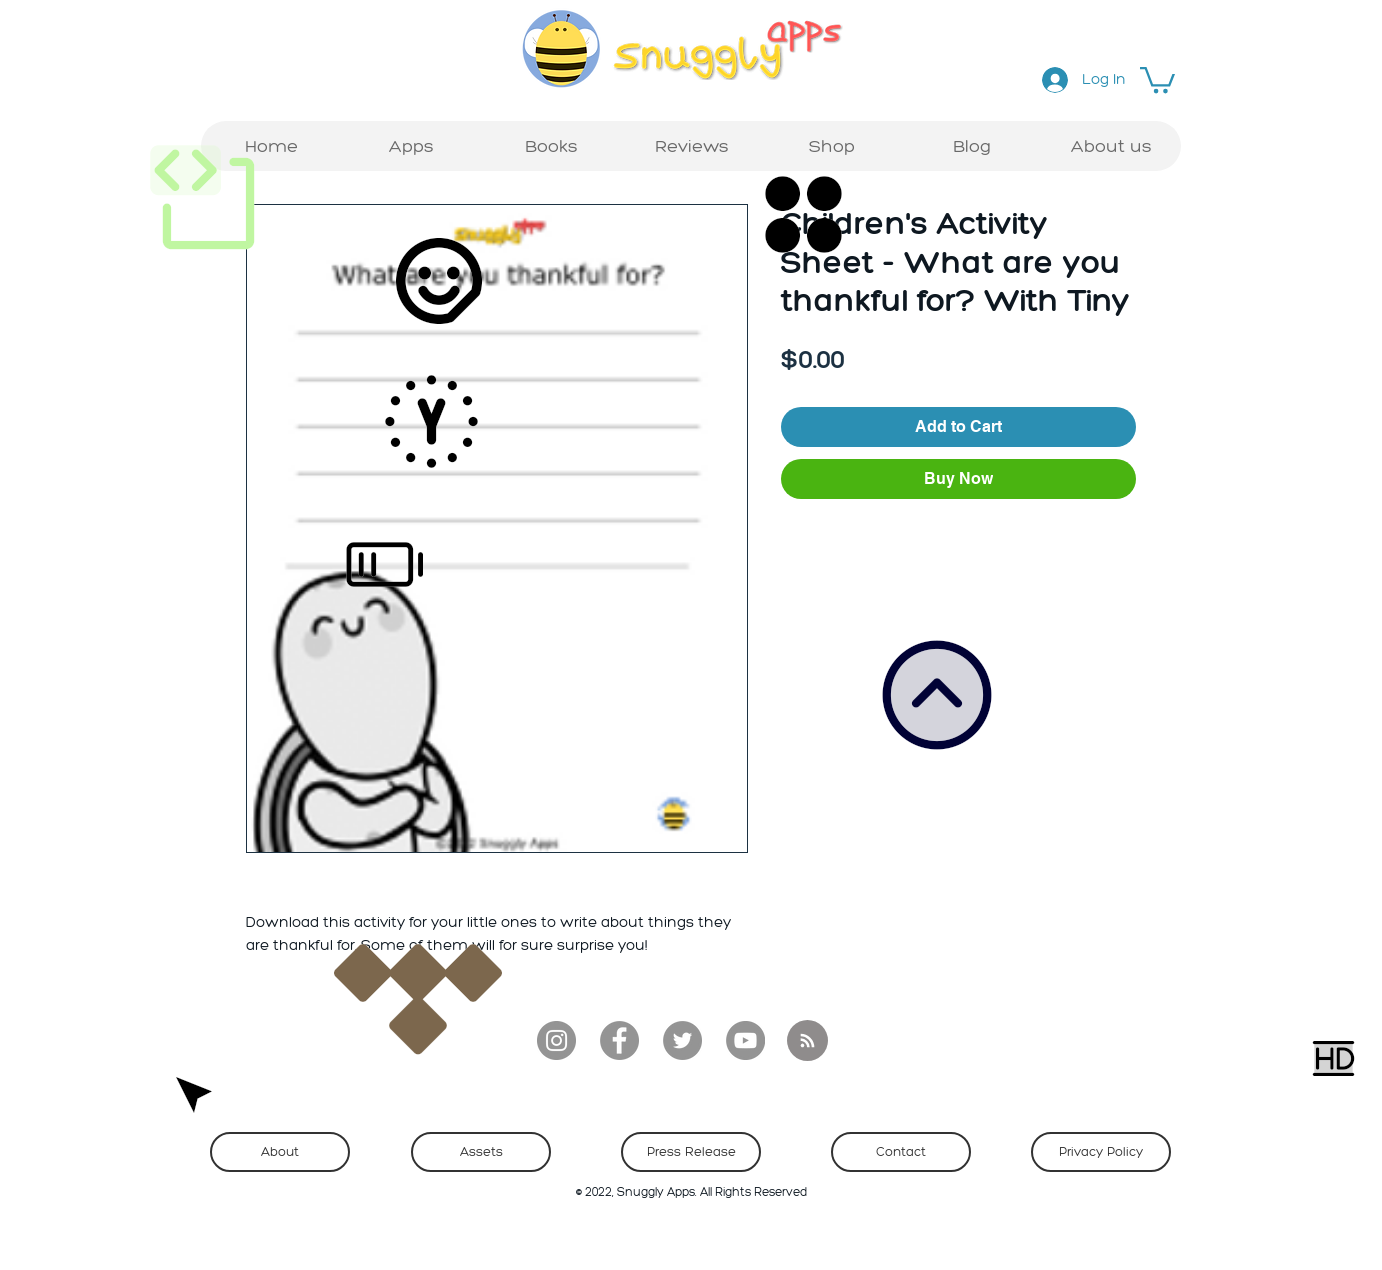  What do you see at coordinates (383, 564) in the screenshot?
I see `indicates medium battery level` at bounding box center [383, 564].